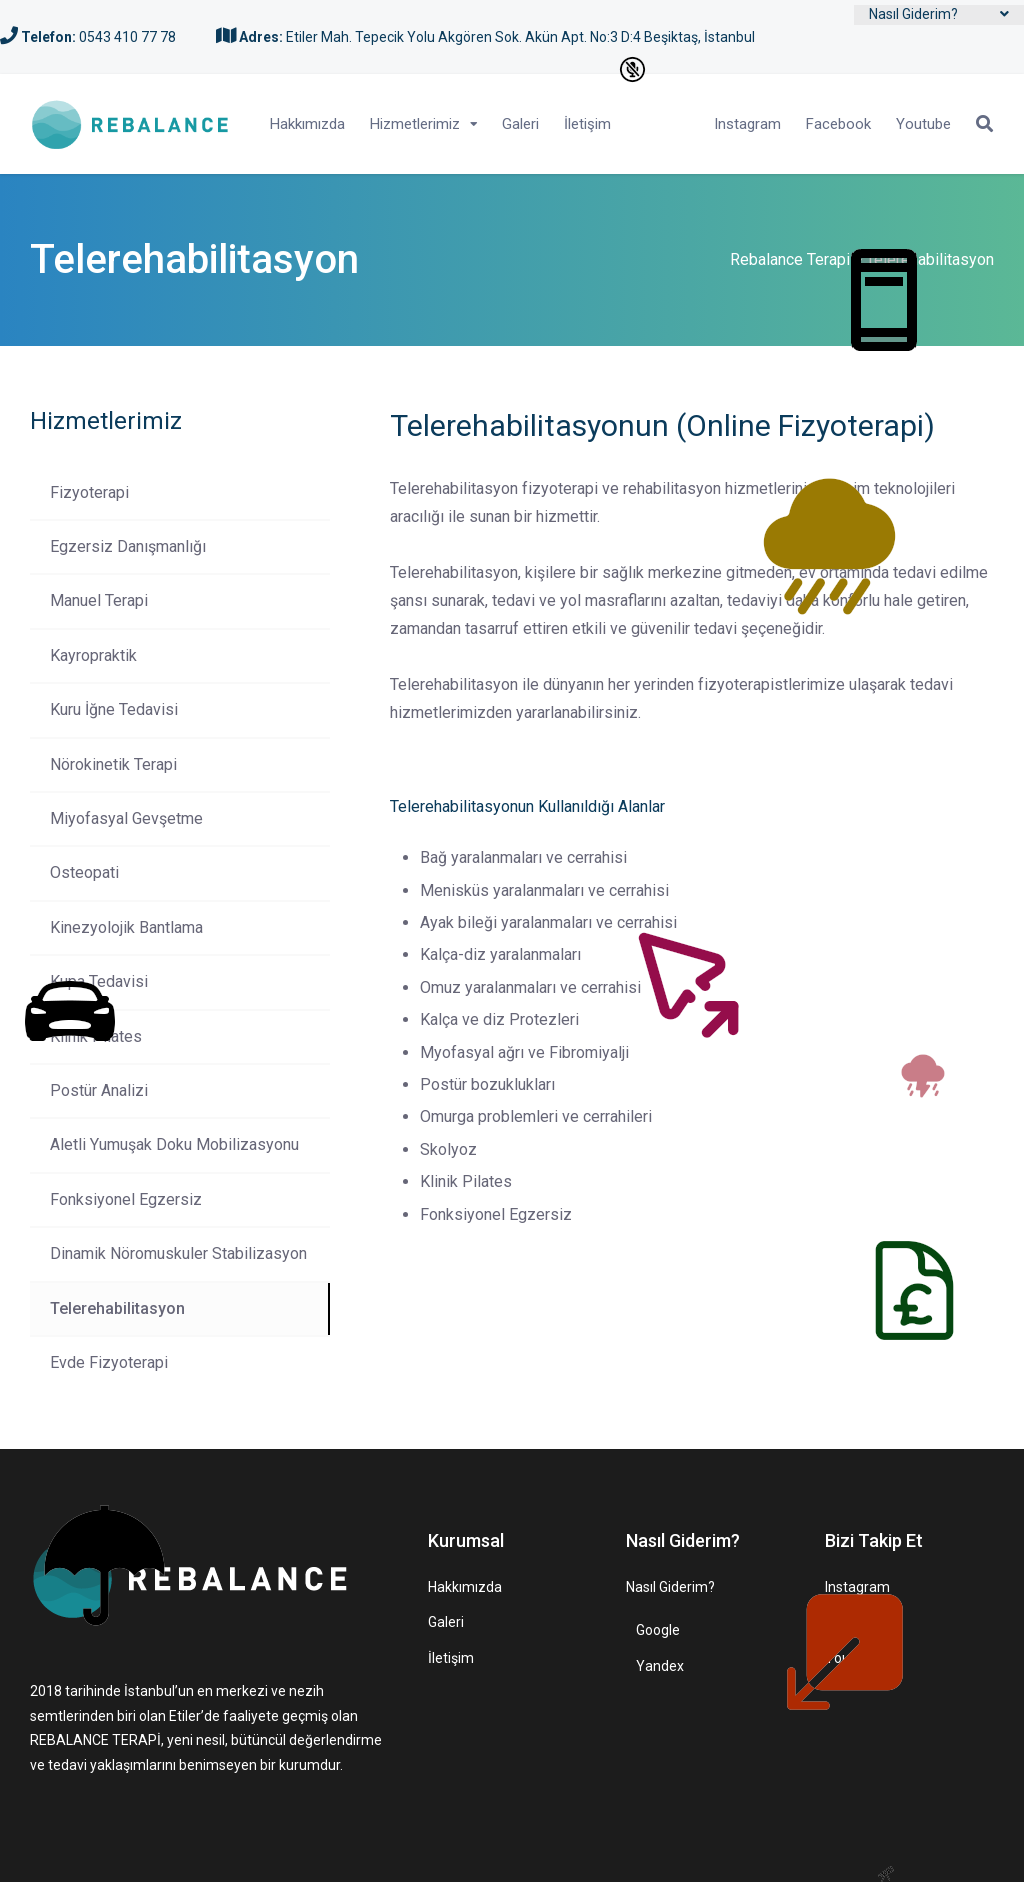 The height and width of the screenshot is (1882, 1024). I want to click on indicates thunderstorm weather conditions, so click(923, 1076).